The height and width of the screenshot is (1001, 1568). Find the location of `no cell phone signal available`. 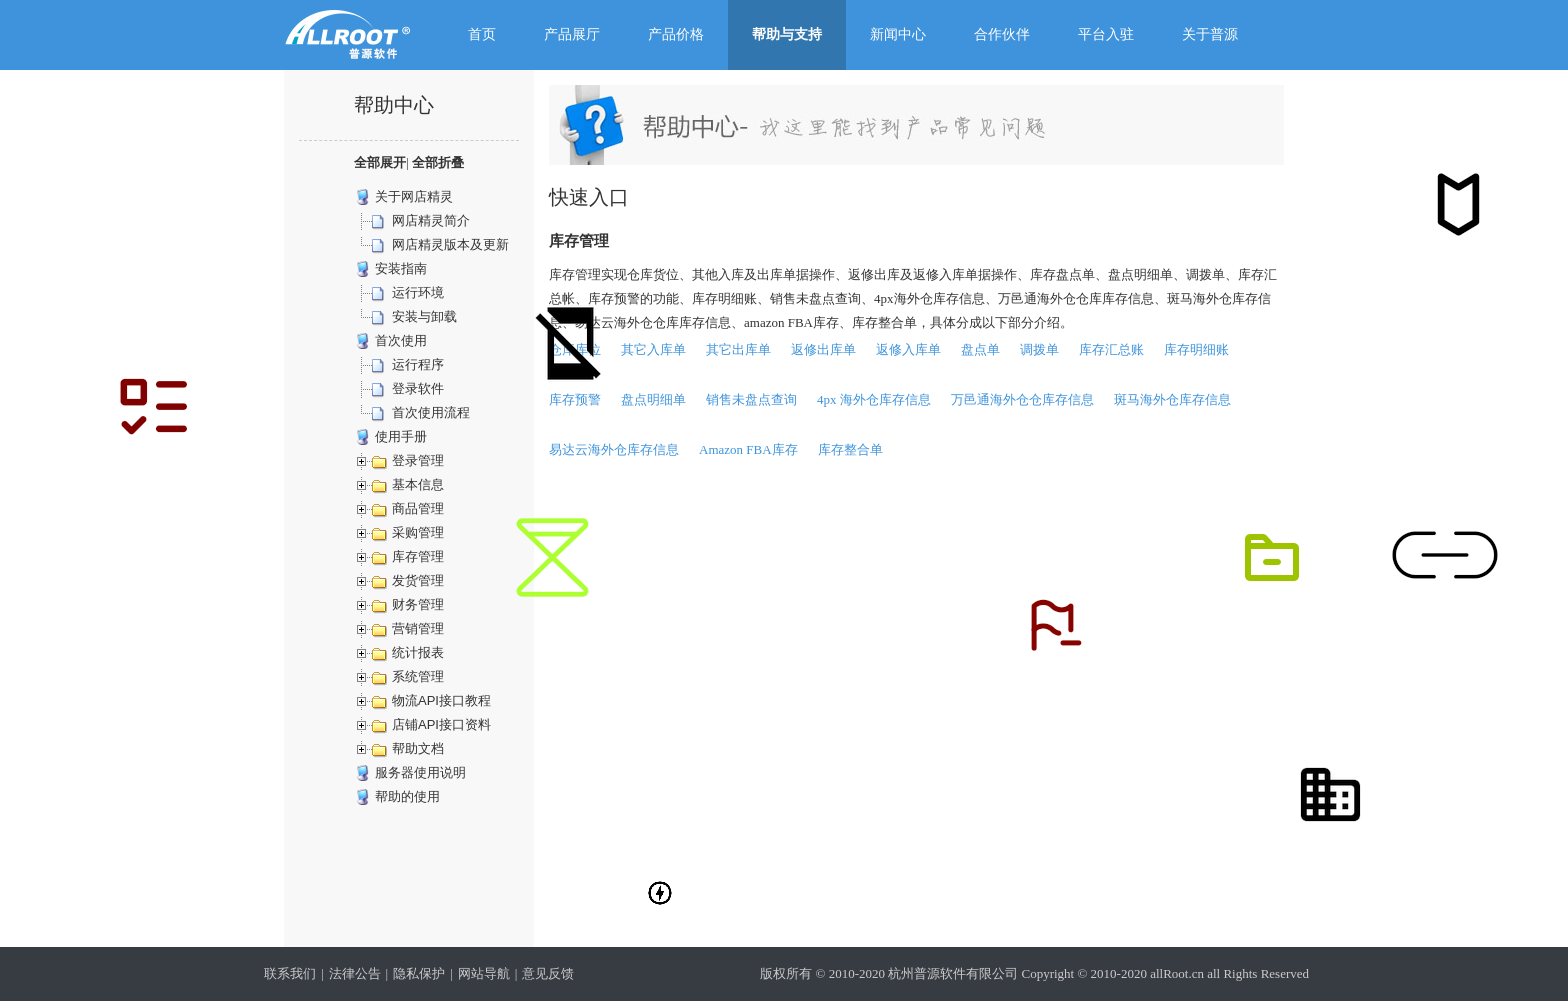

no cell phone signal available is located at coordinates (570, 343).